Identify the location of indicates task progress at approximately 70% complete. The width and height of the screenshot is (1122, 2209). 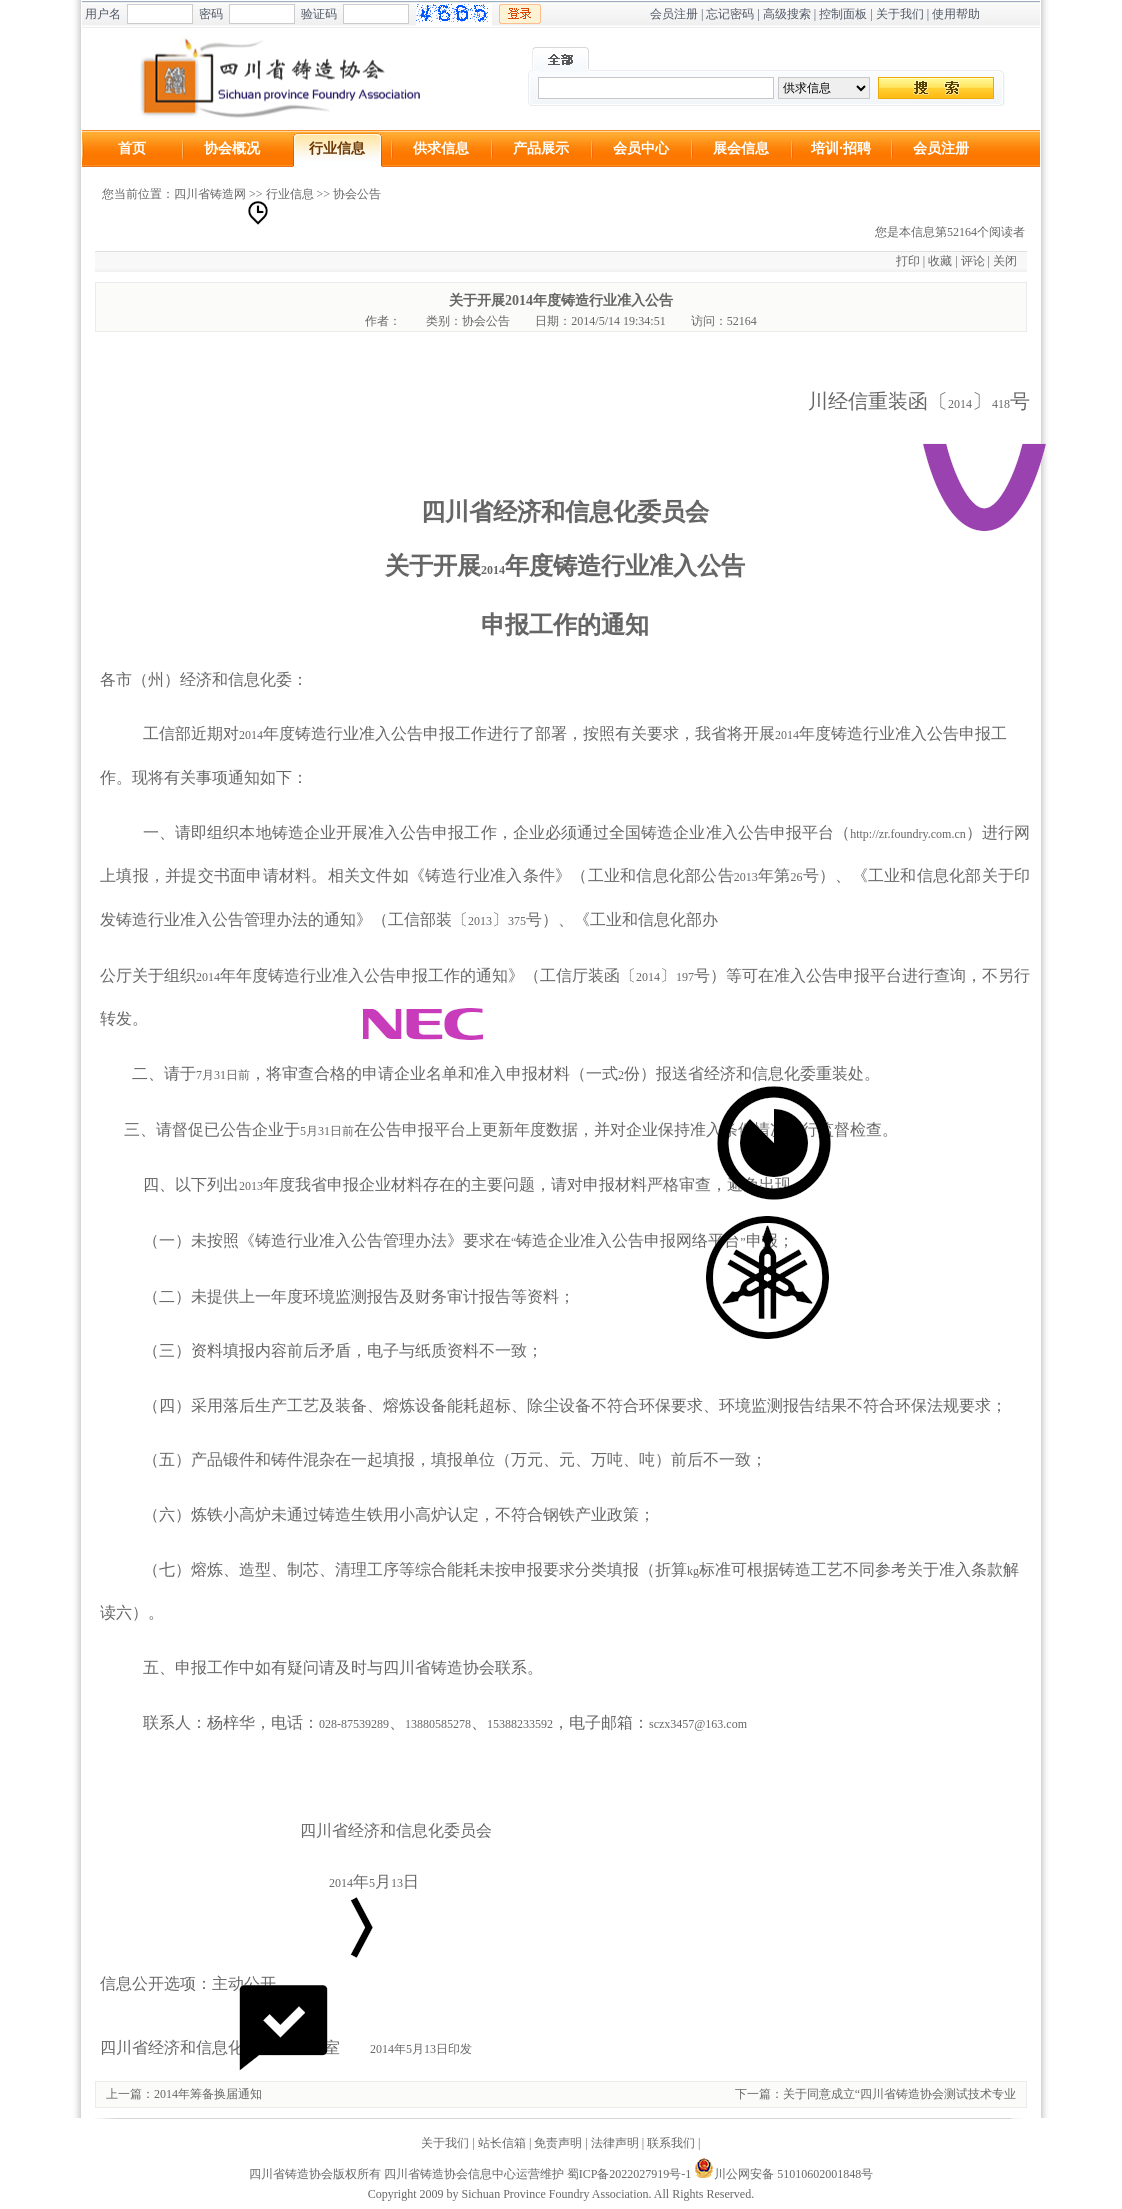
(774, 1143).